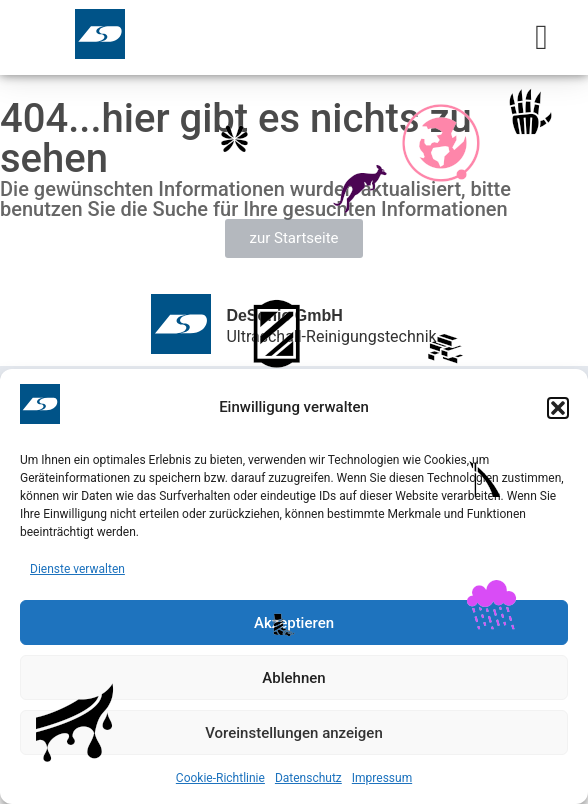 The image size is (588, 804). I want to click on indicates australian content or region, so click(360, 189).